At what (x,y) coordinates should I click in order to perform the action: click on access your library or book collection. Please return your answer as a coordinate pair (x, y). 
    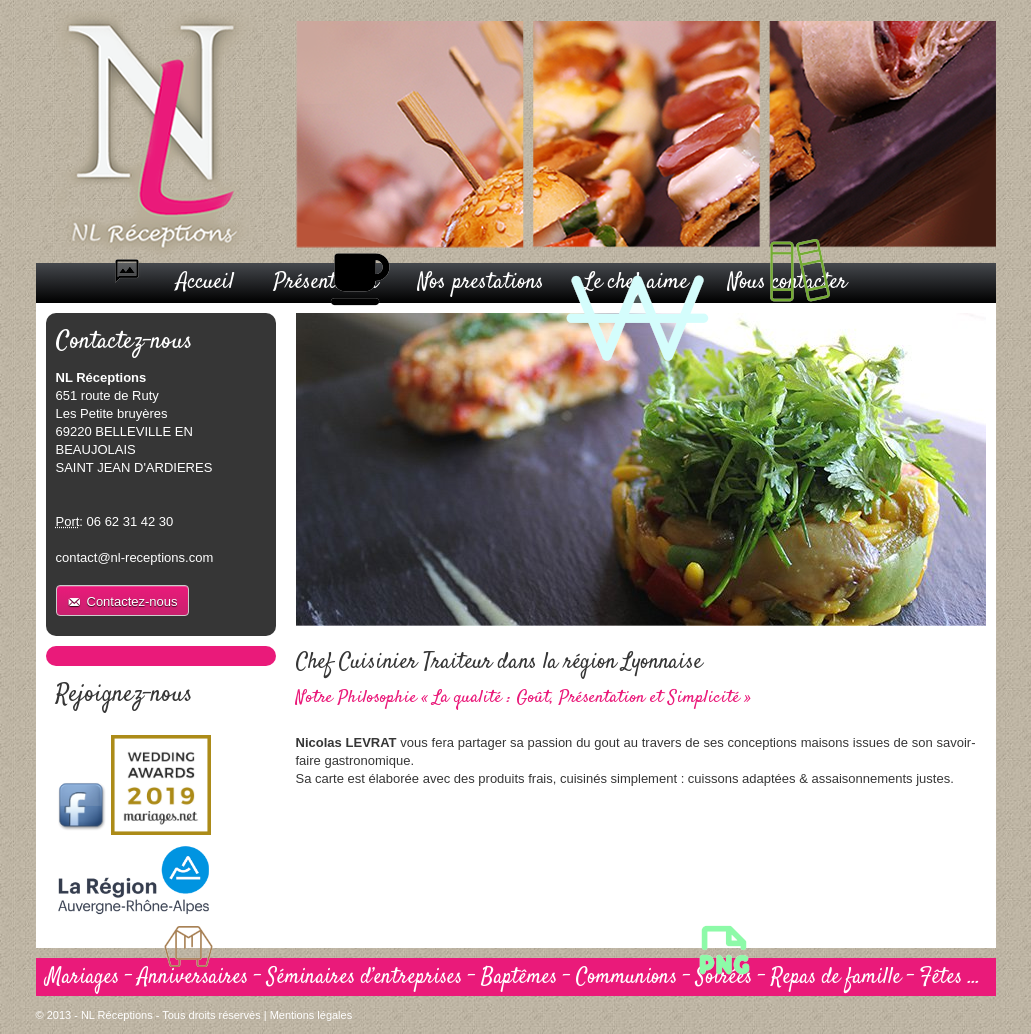
    Looking at the image, I should click on (797, 271).